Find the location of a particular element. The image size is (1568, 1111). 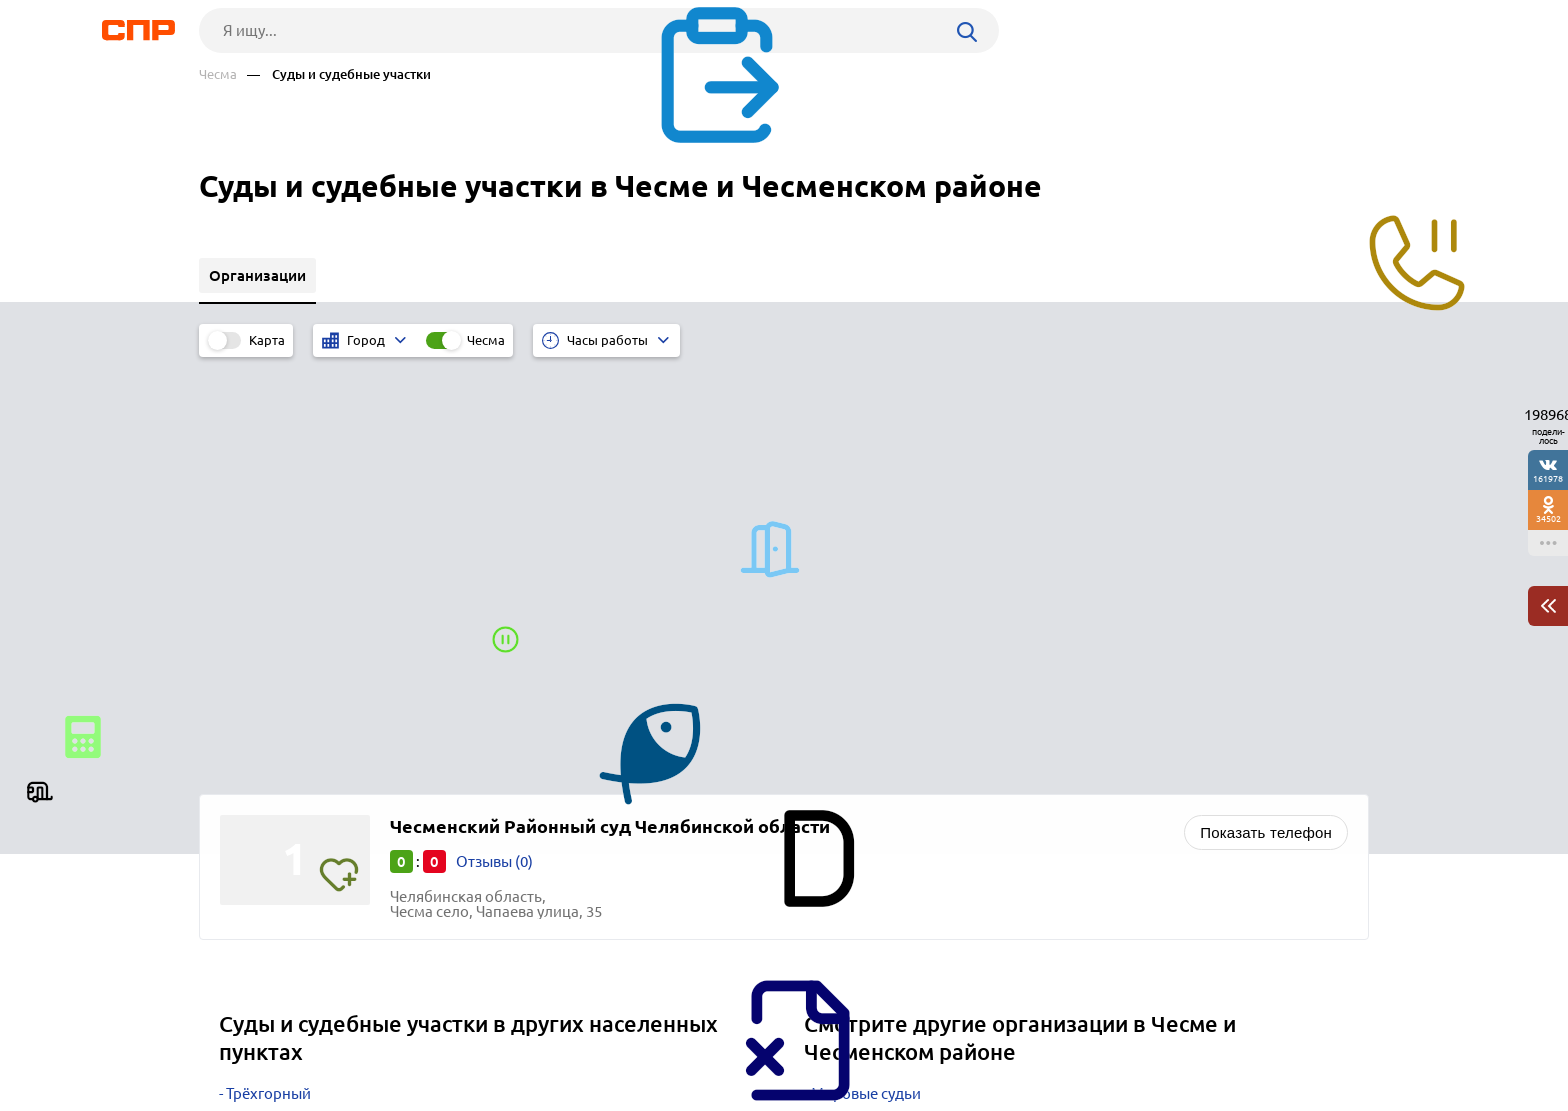

delete this file is located at coordinates (800, 1040).